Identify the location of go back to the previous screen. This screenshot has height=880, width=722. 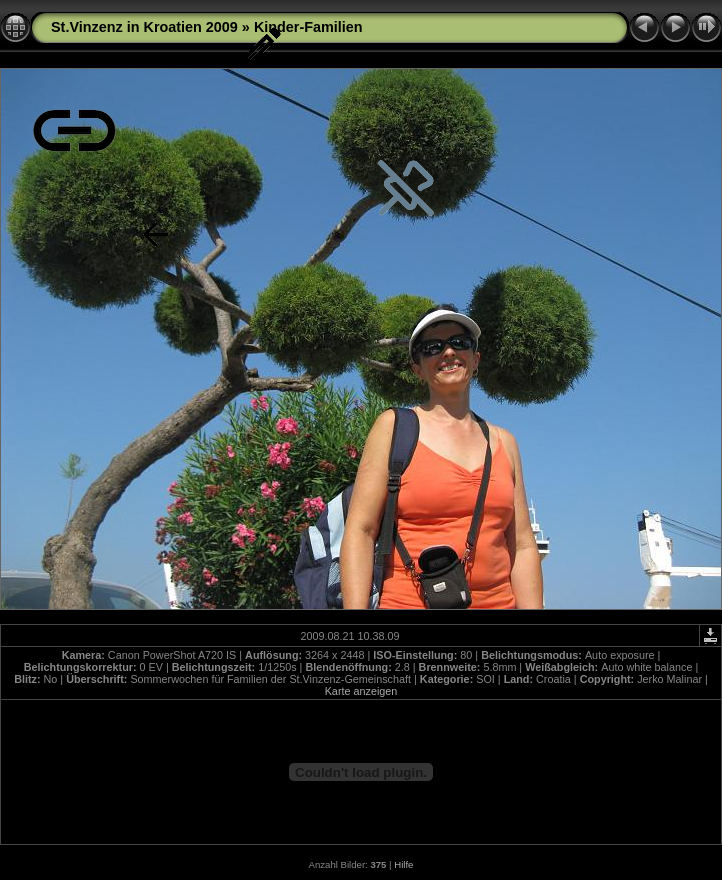
(155, 234).